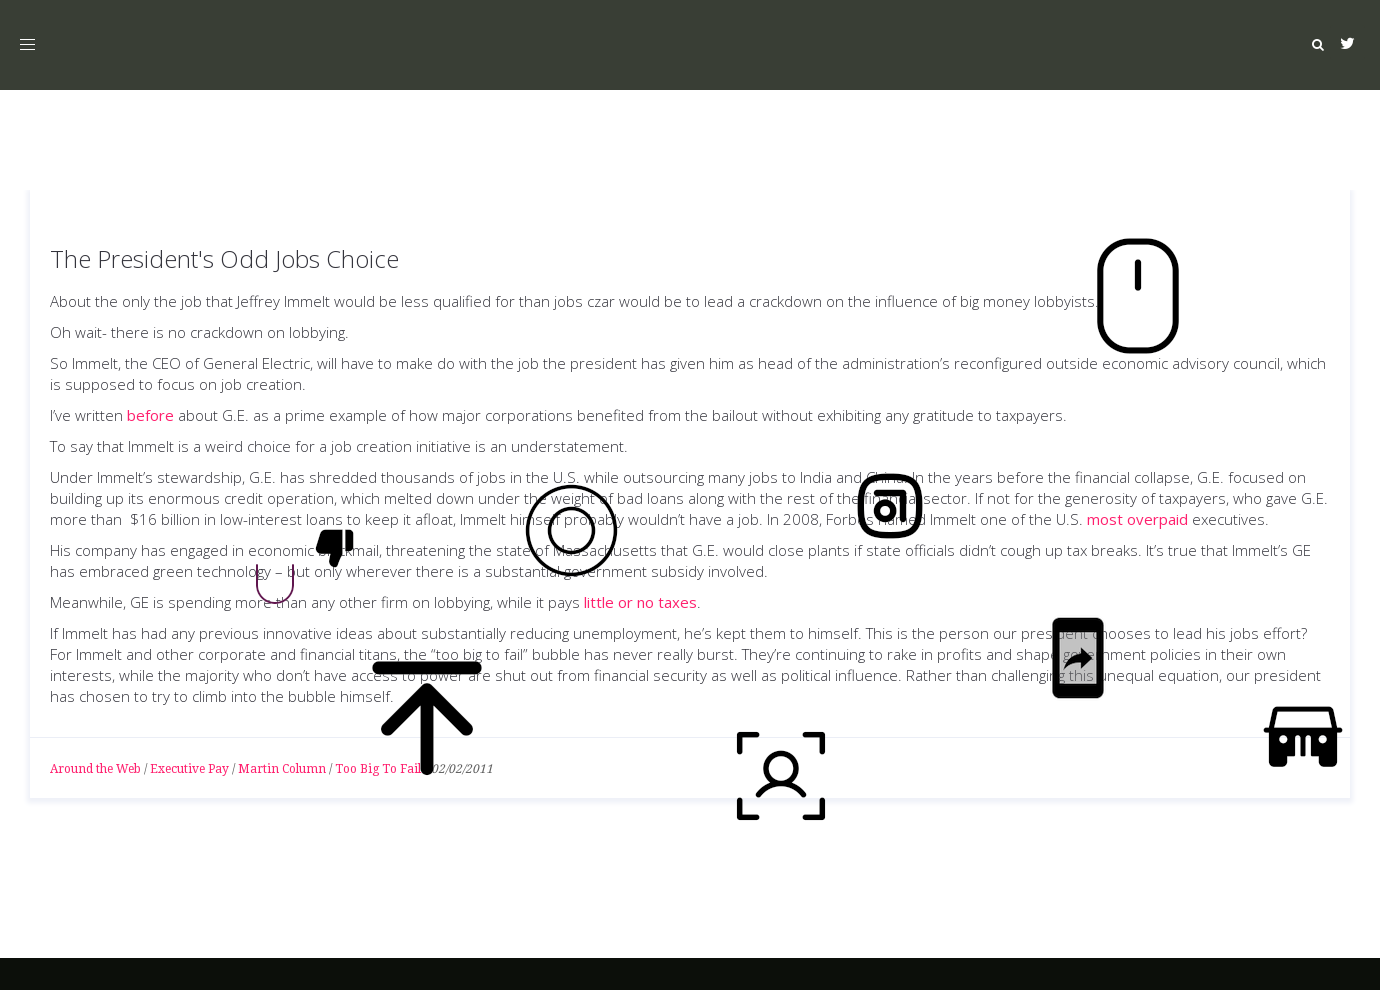 This screenshot has width=1380, height=990. What do you see at coordinates (1078, 658) in the screenshot?
I see `share your mobile screen with others` at bounding box center [1078, 658].